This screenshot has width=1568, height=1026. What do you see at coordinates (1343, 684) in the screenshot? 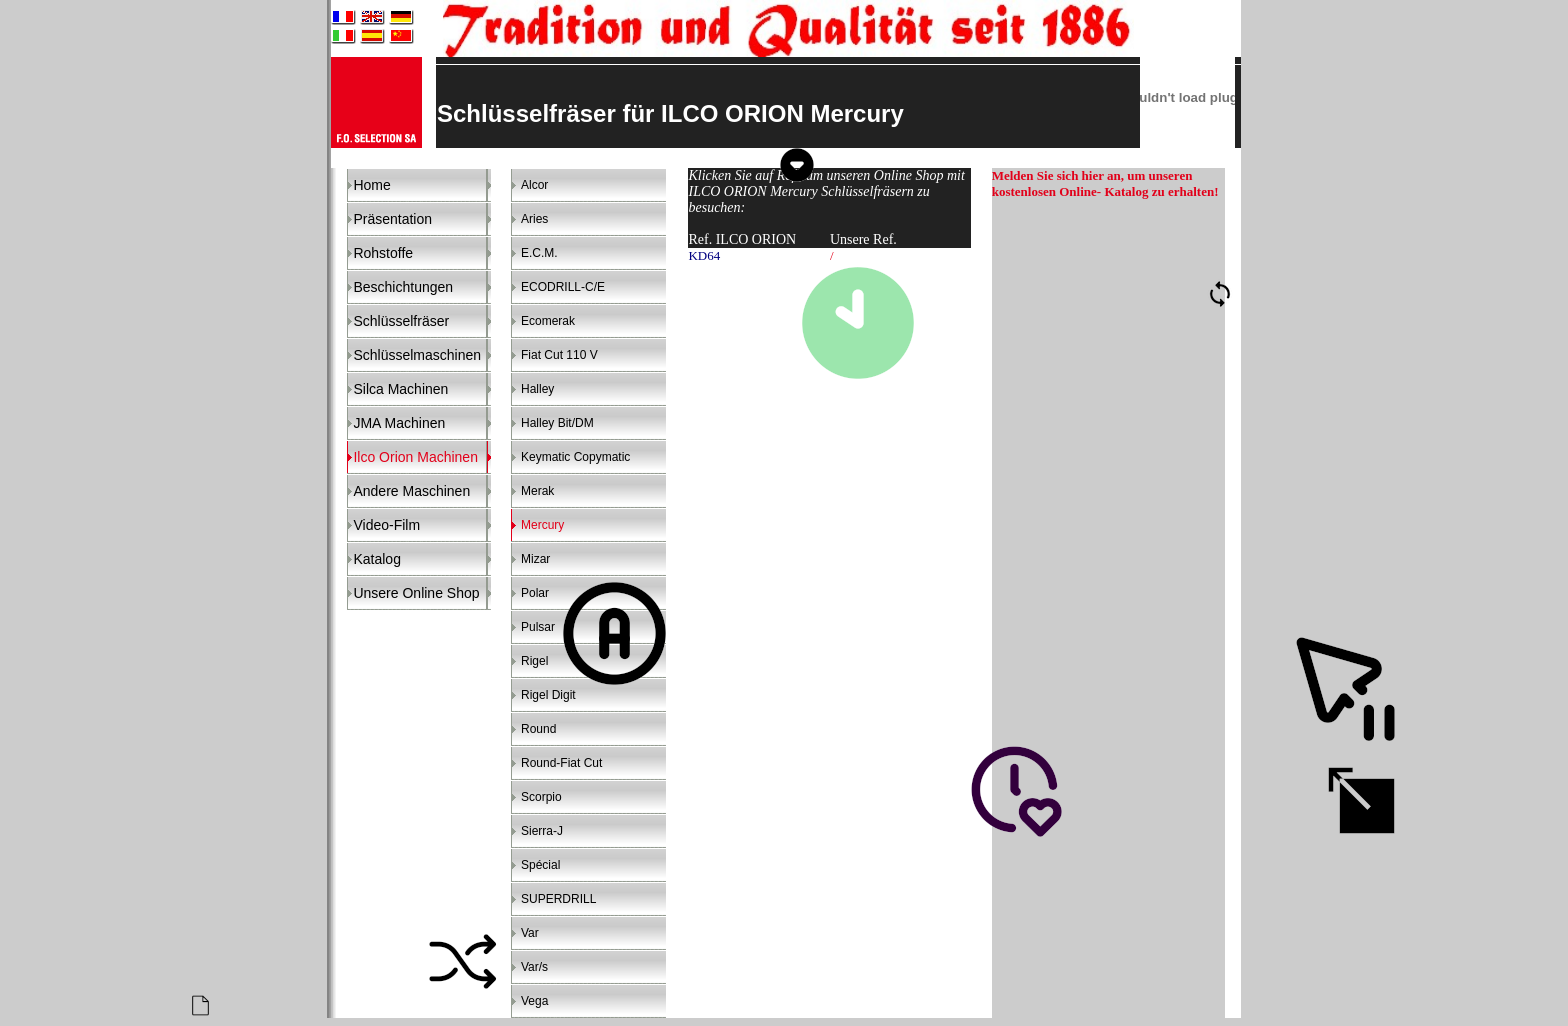
I see `pause cursor tracking or pointer activity` at bounding box center [1343, 684].